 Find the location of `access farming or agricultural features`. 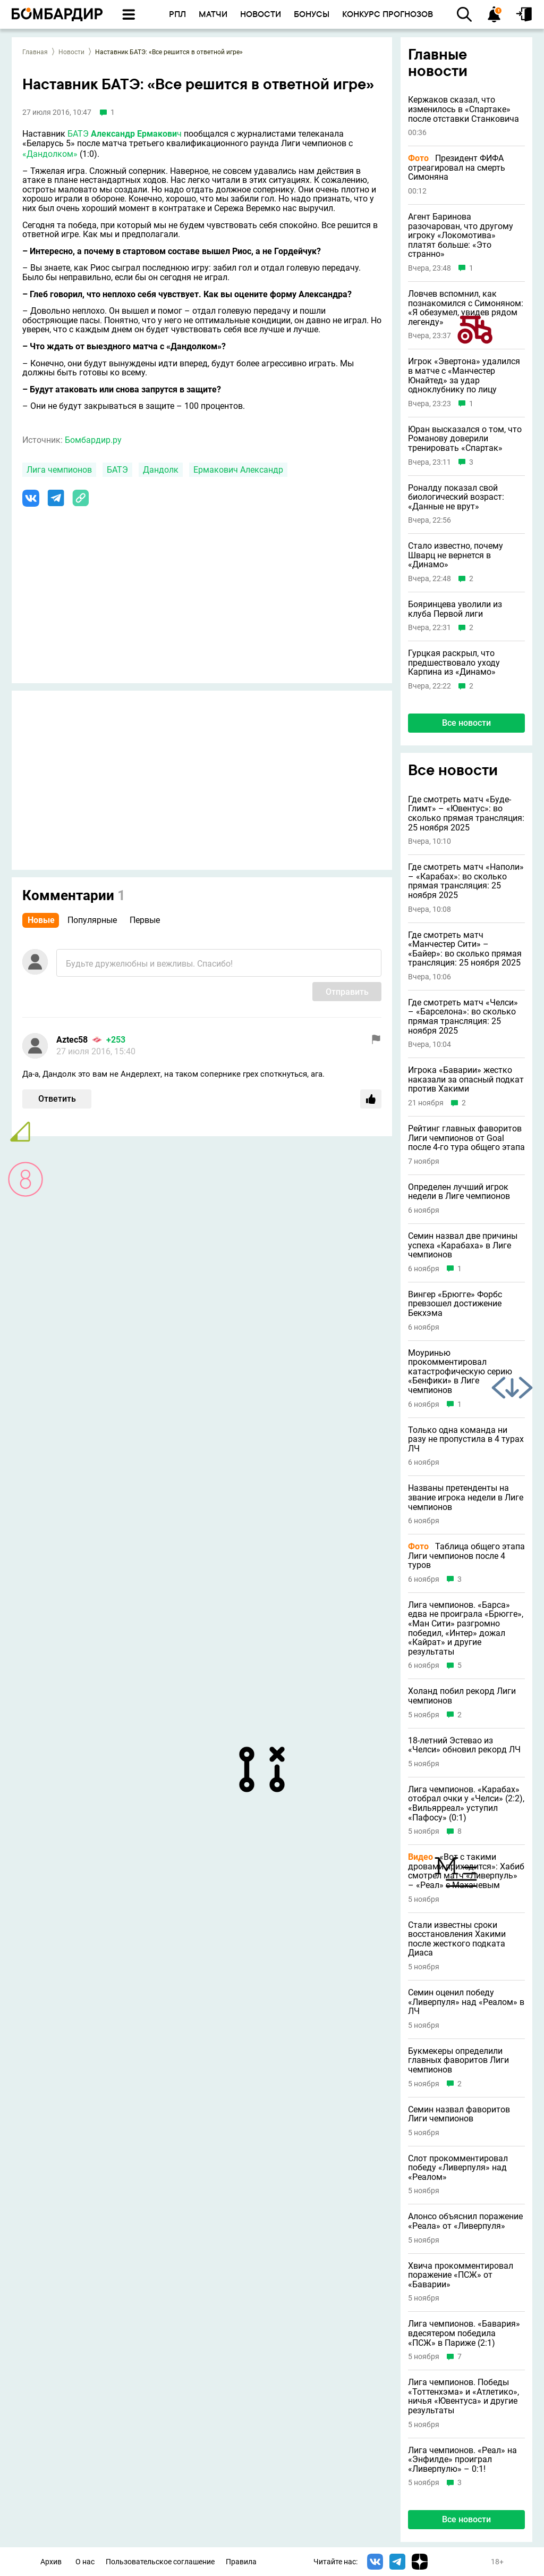

access farming or agricultural features is located at coordinates (474, 329).